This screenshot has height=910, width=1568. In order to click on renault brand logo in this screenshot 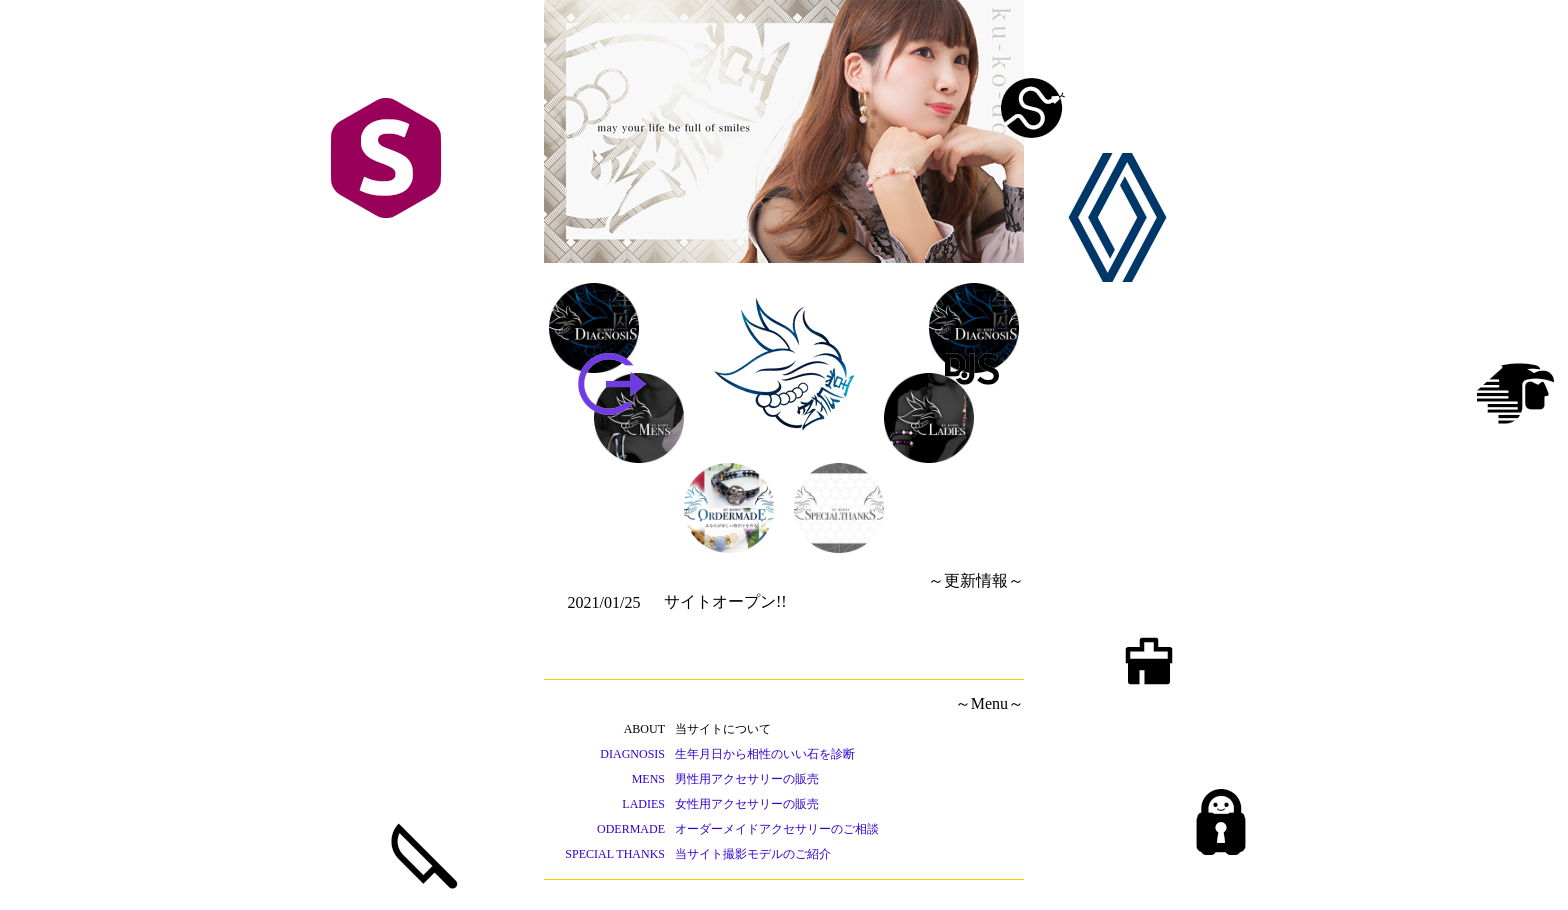, I will do `click(1117, 217)`.